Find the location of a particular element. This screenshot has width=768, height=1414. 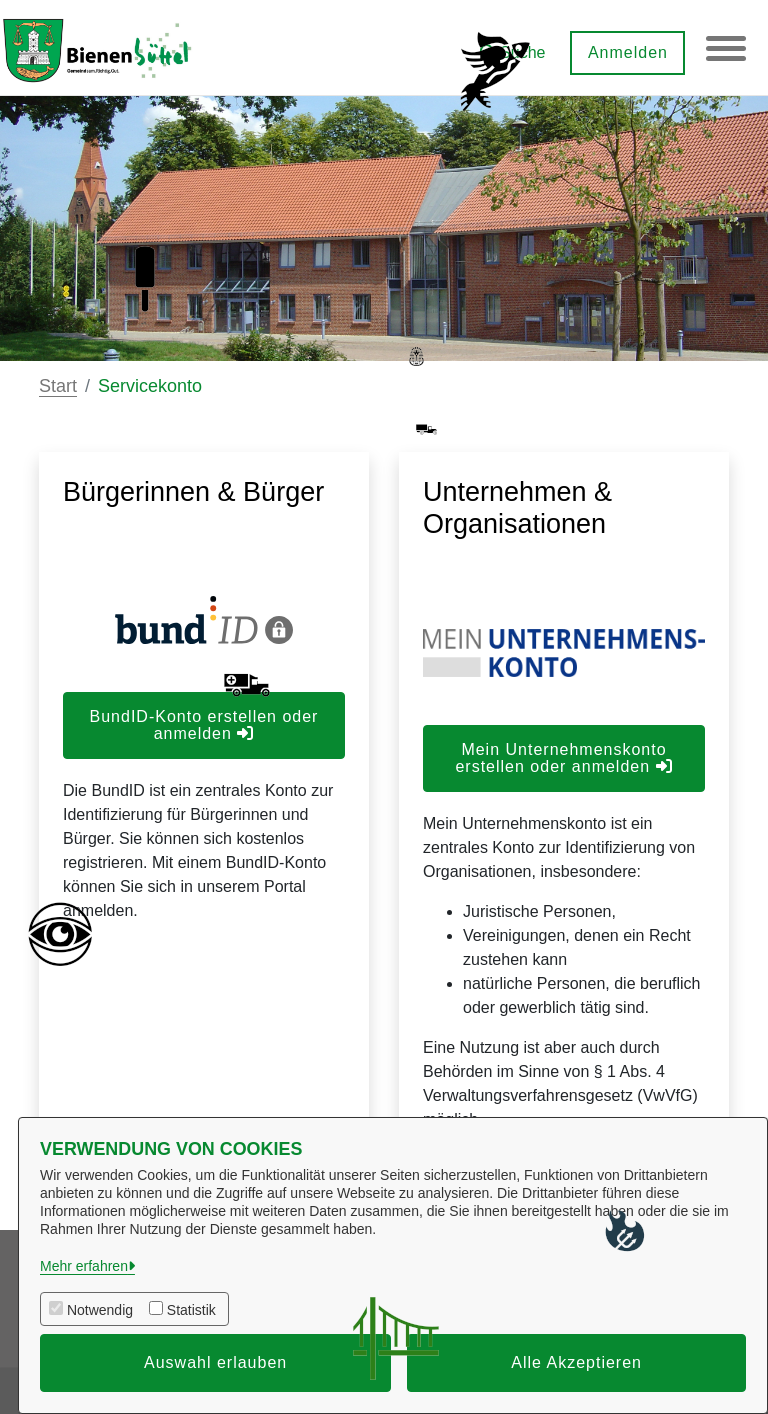

indicates fire or flame-based attack ability is located at coordinates (624, 1231).